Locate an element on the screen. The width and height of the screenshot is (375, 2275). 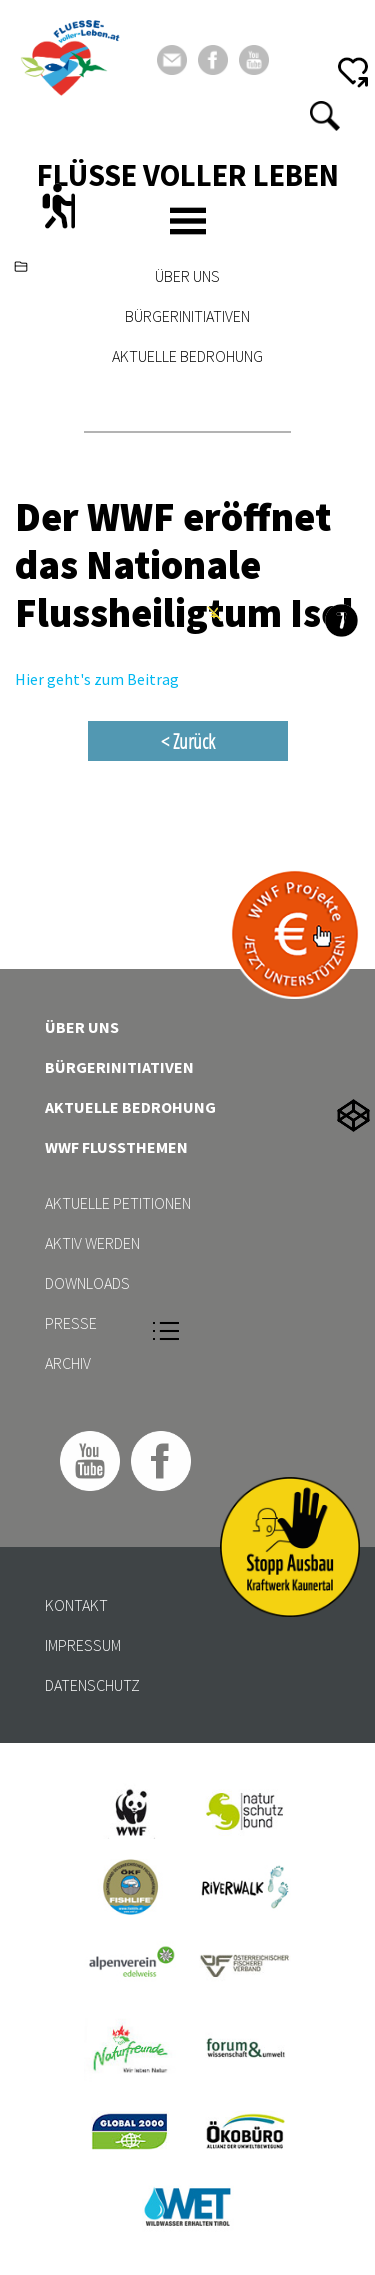
indicates step 7 in a multi-step process is located at coordinates (341, 620).